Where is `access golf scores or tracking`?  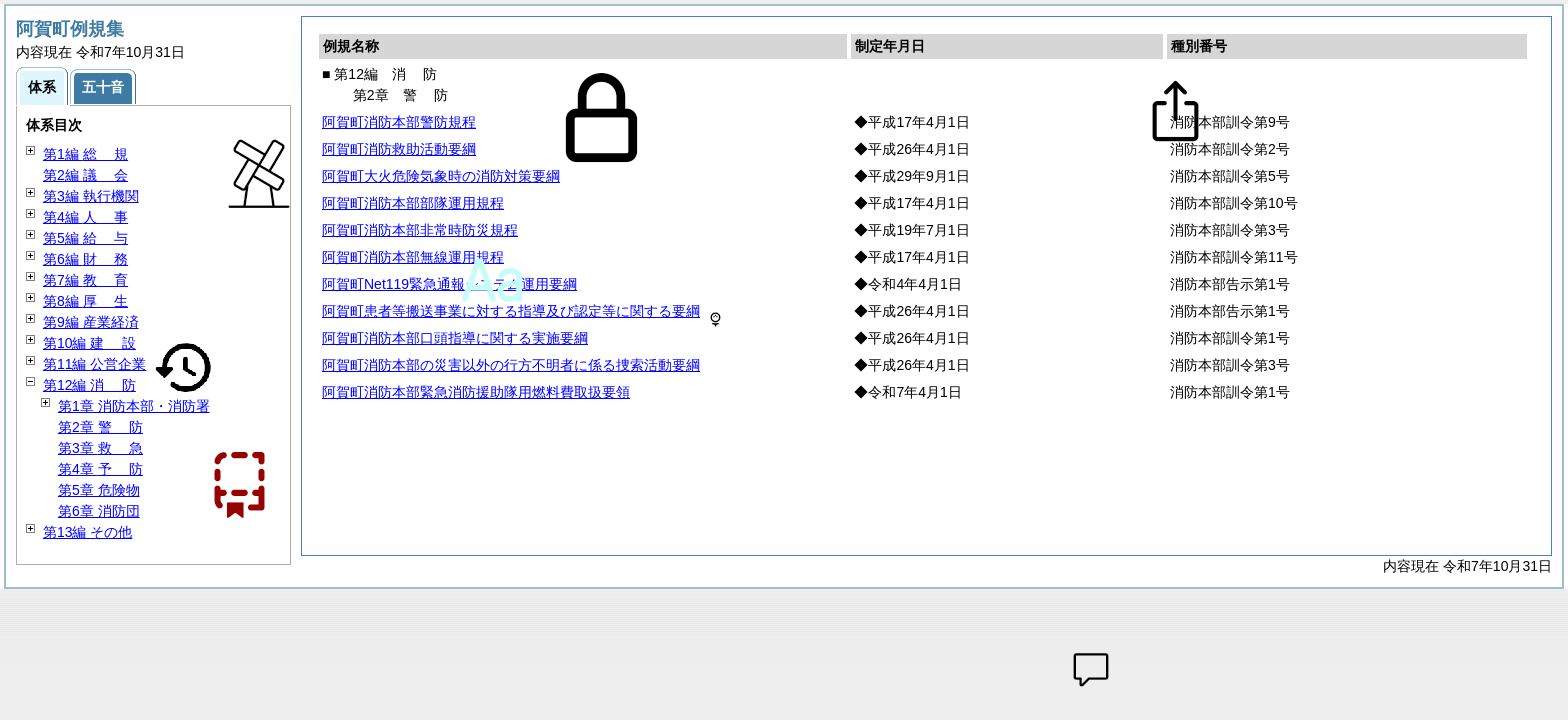 access golf scores or tracking is located at coordinates (715, 319).